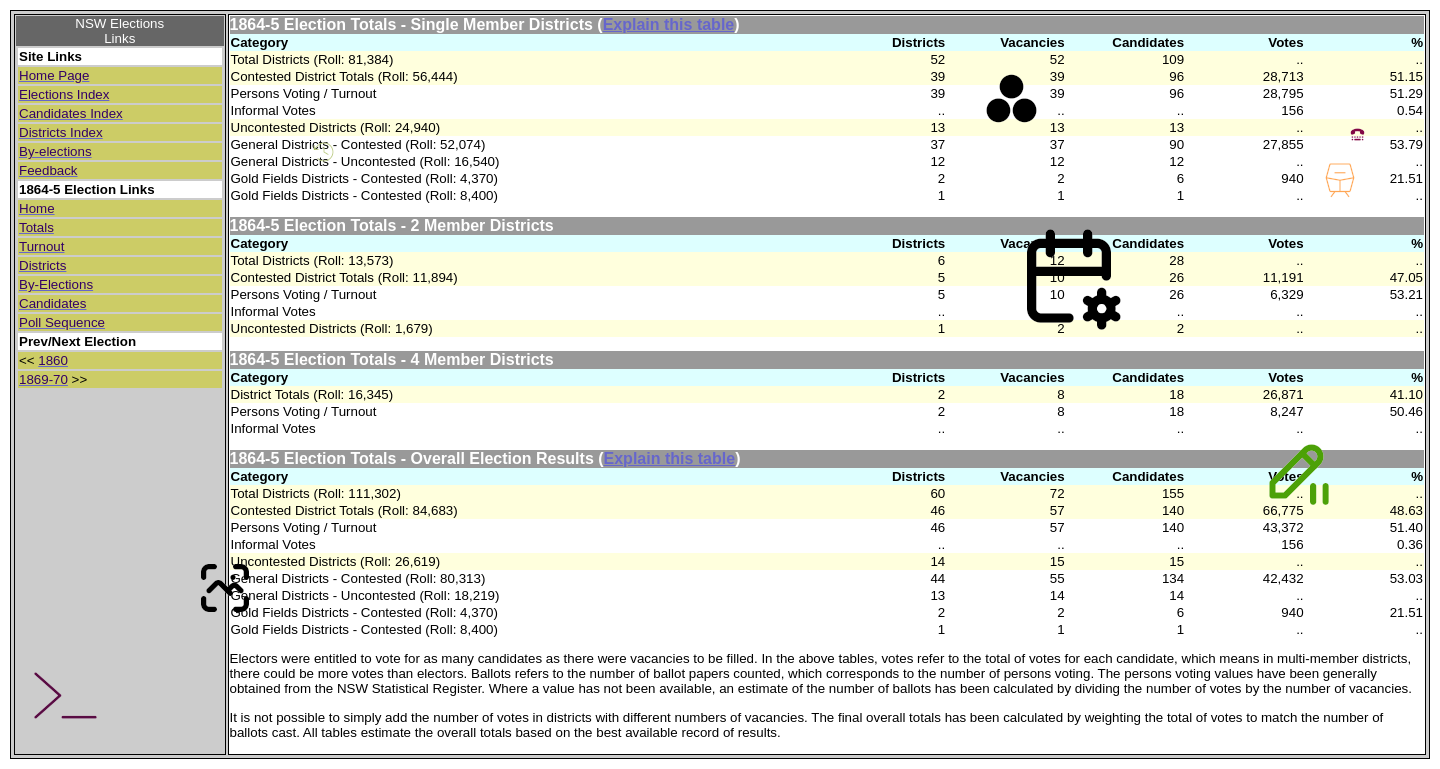  Describe the element at coordinates (1297, 470) in the screenshot. I see `pause editing mode` at that location.